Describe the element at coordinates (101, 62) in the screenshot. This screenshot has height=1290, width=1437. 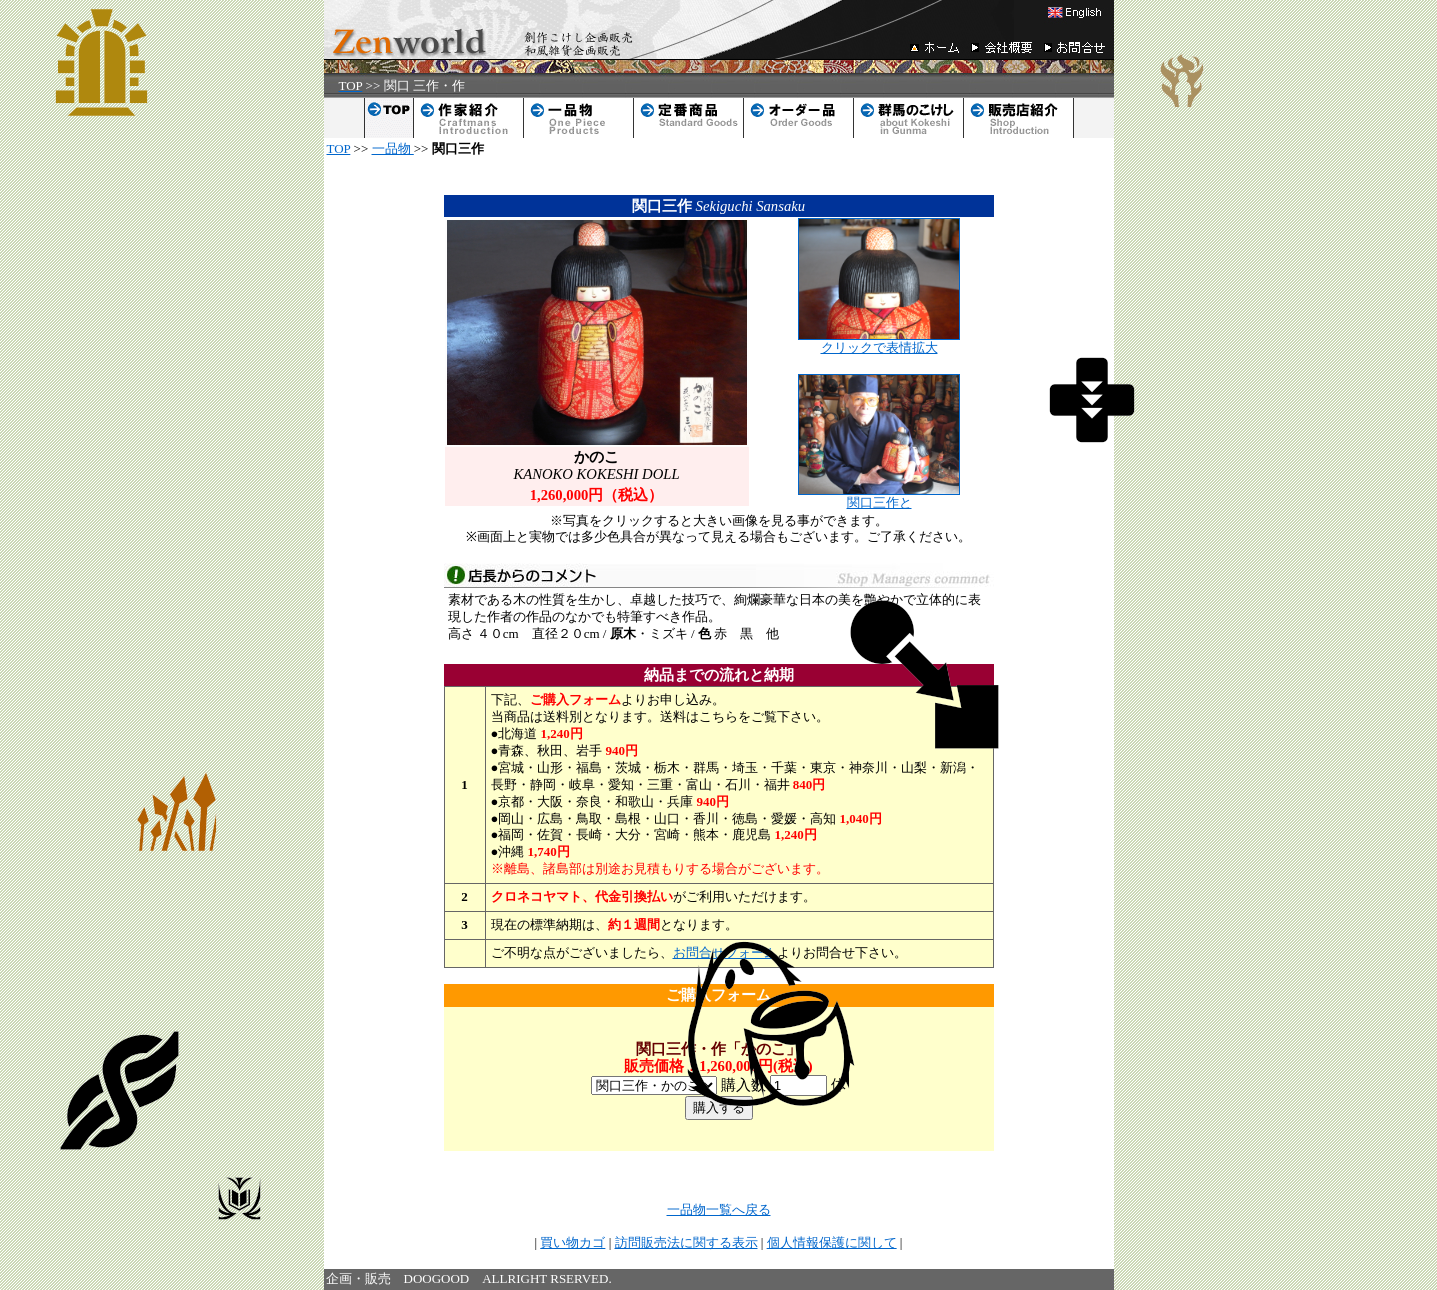
I see `enter a new room or area in a game` at that location.